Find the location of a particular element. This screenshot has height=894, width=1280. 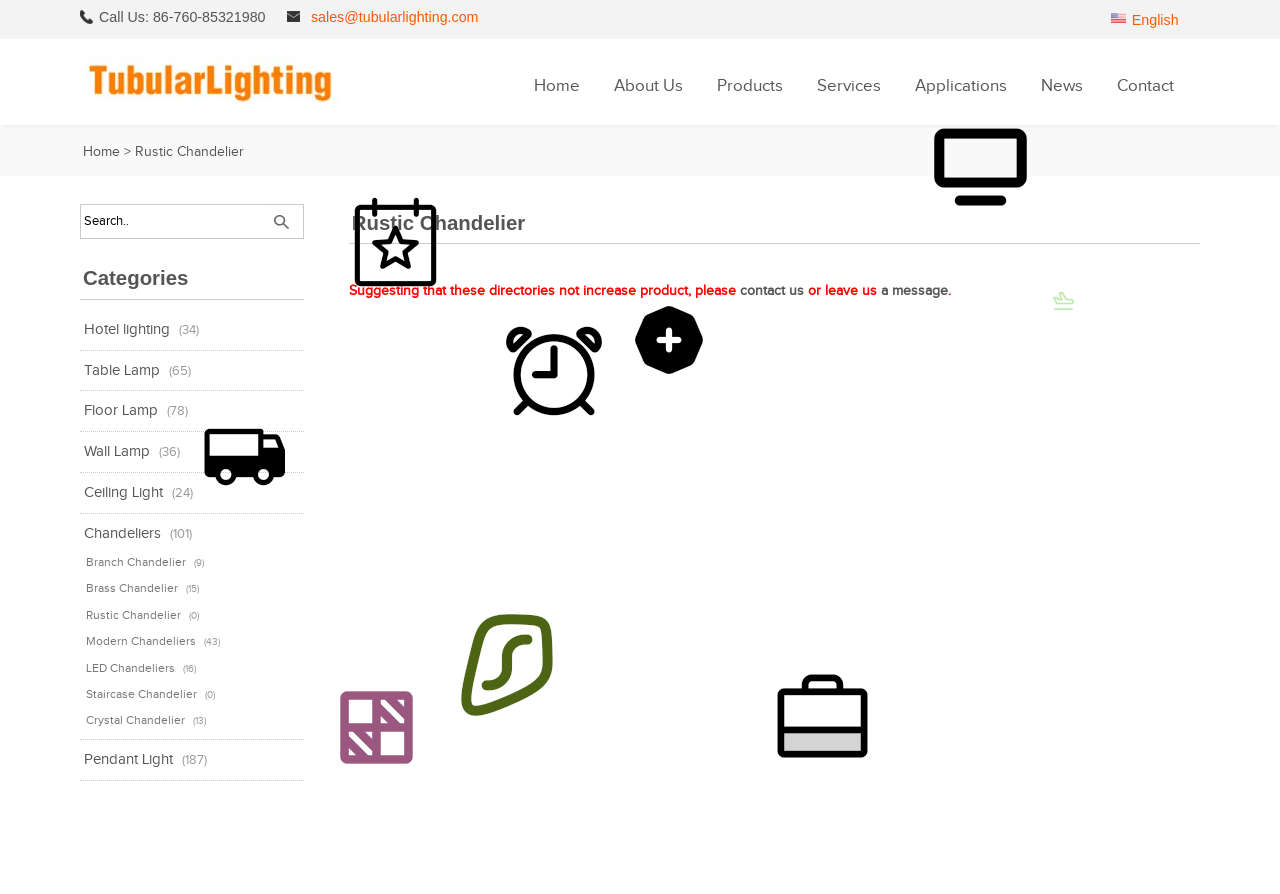

open surfshark vpn app is located at coordinates (507, 665).